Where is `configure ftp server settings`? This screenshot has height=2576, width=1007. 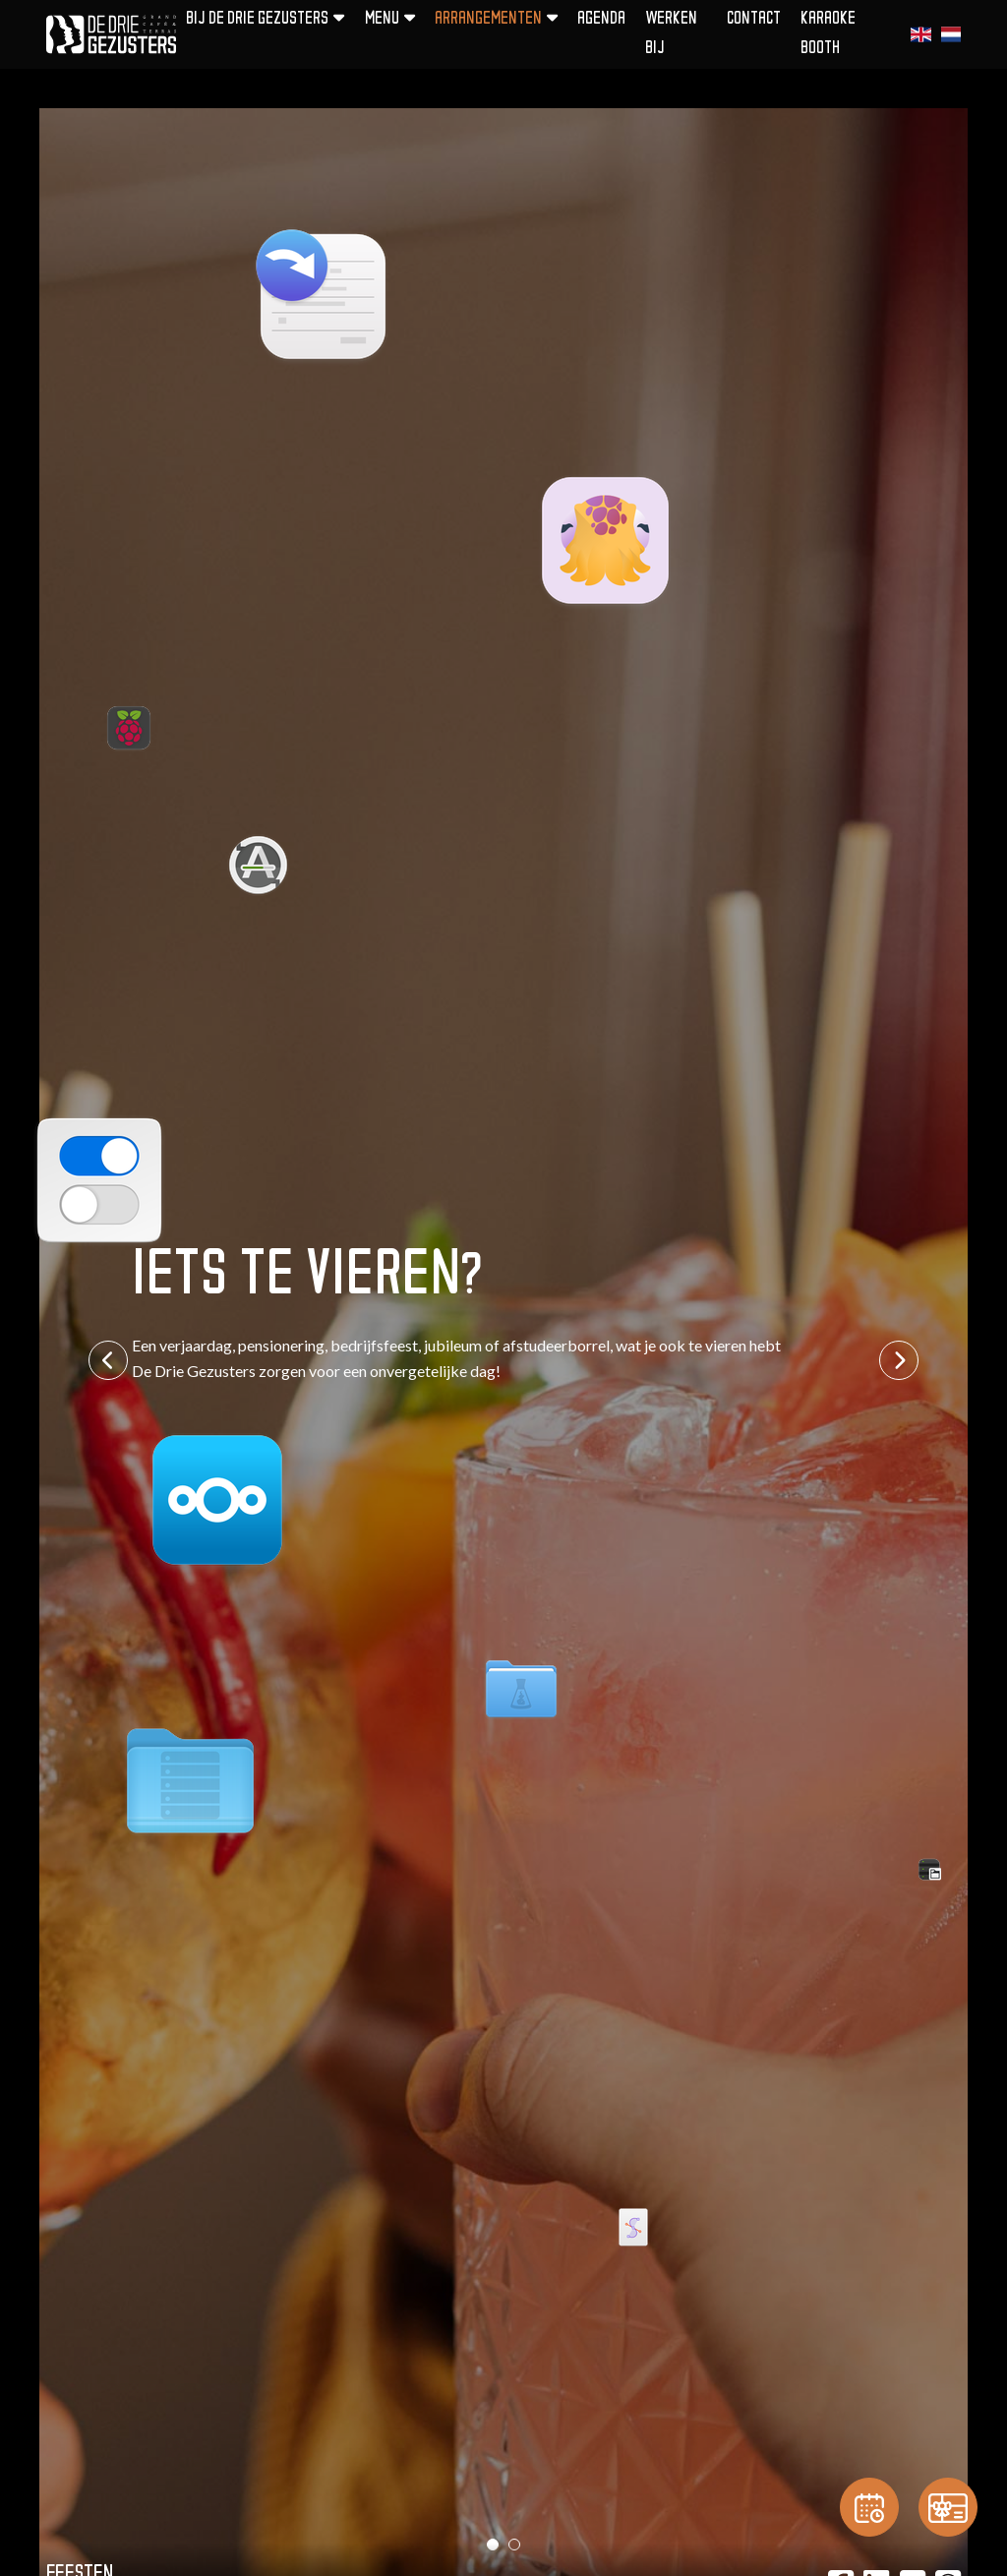
configure ftp server settings is located at coordinates (929, 1870).